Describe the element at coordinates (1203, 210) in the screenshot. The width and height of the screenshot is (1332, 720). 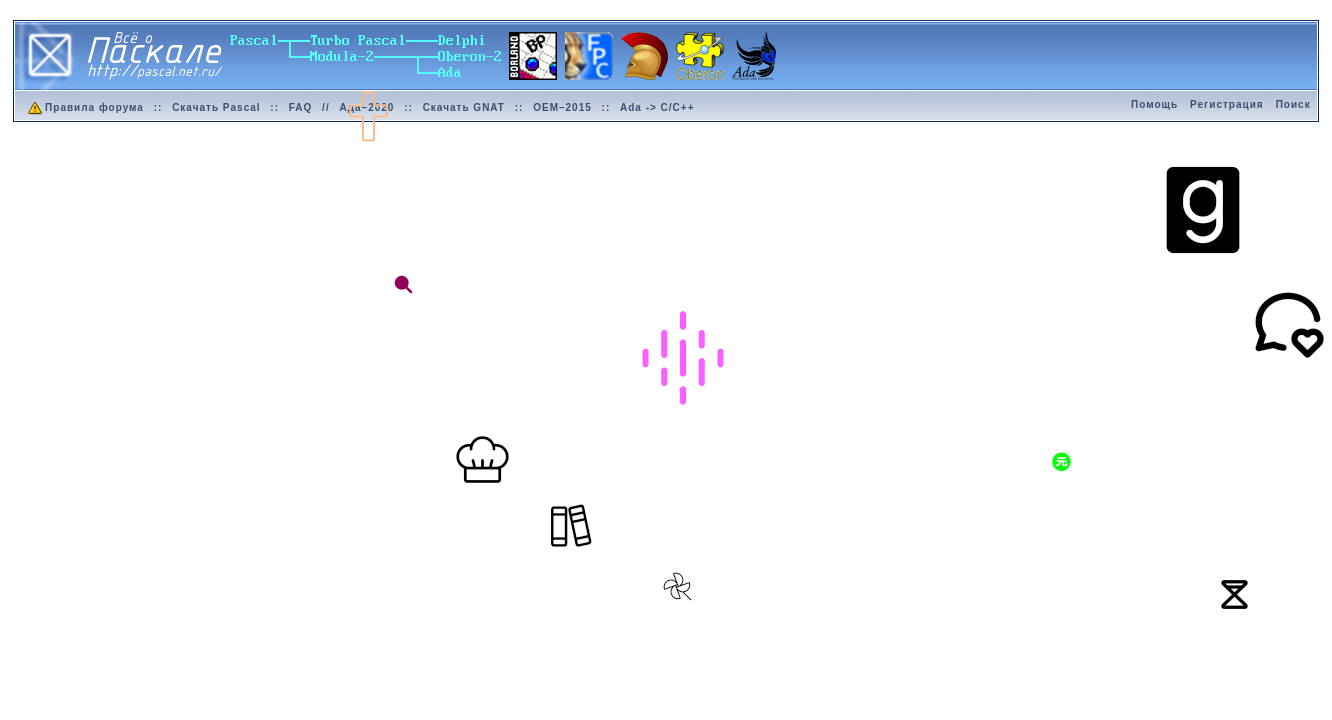
I see `open Goodreads app` at that location.